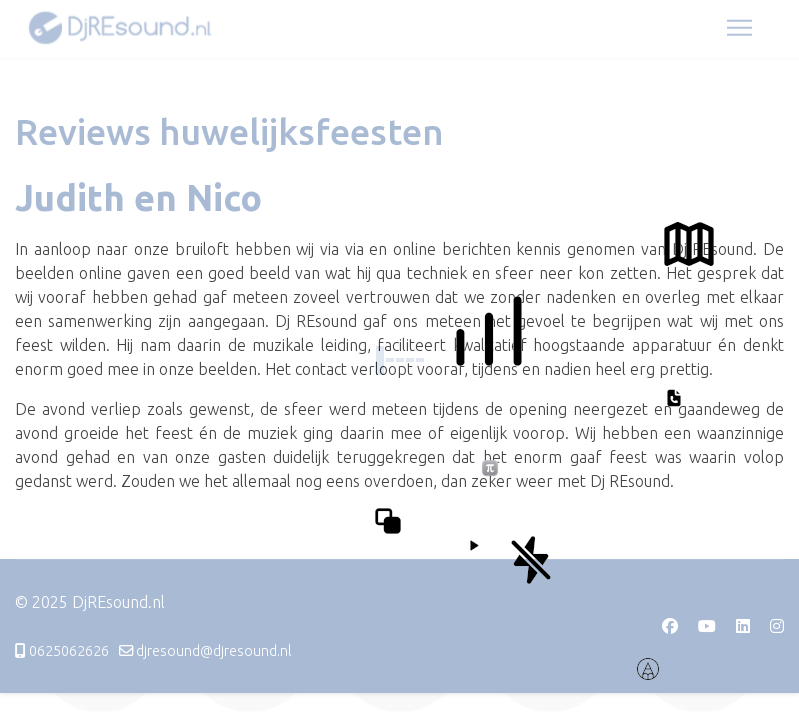 Image resolution: width=799 pixels, height=720 pixels. What do you see at coordinates (674, 398) in the screenshot?
I see `access phone call records or logs` at bounding box center [674, 398].